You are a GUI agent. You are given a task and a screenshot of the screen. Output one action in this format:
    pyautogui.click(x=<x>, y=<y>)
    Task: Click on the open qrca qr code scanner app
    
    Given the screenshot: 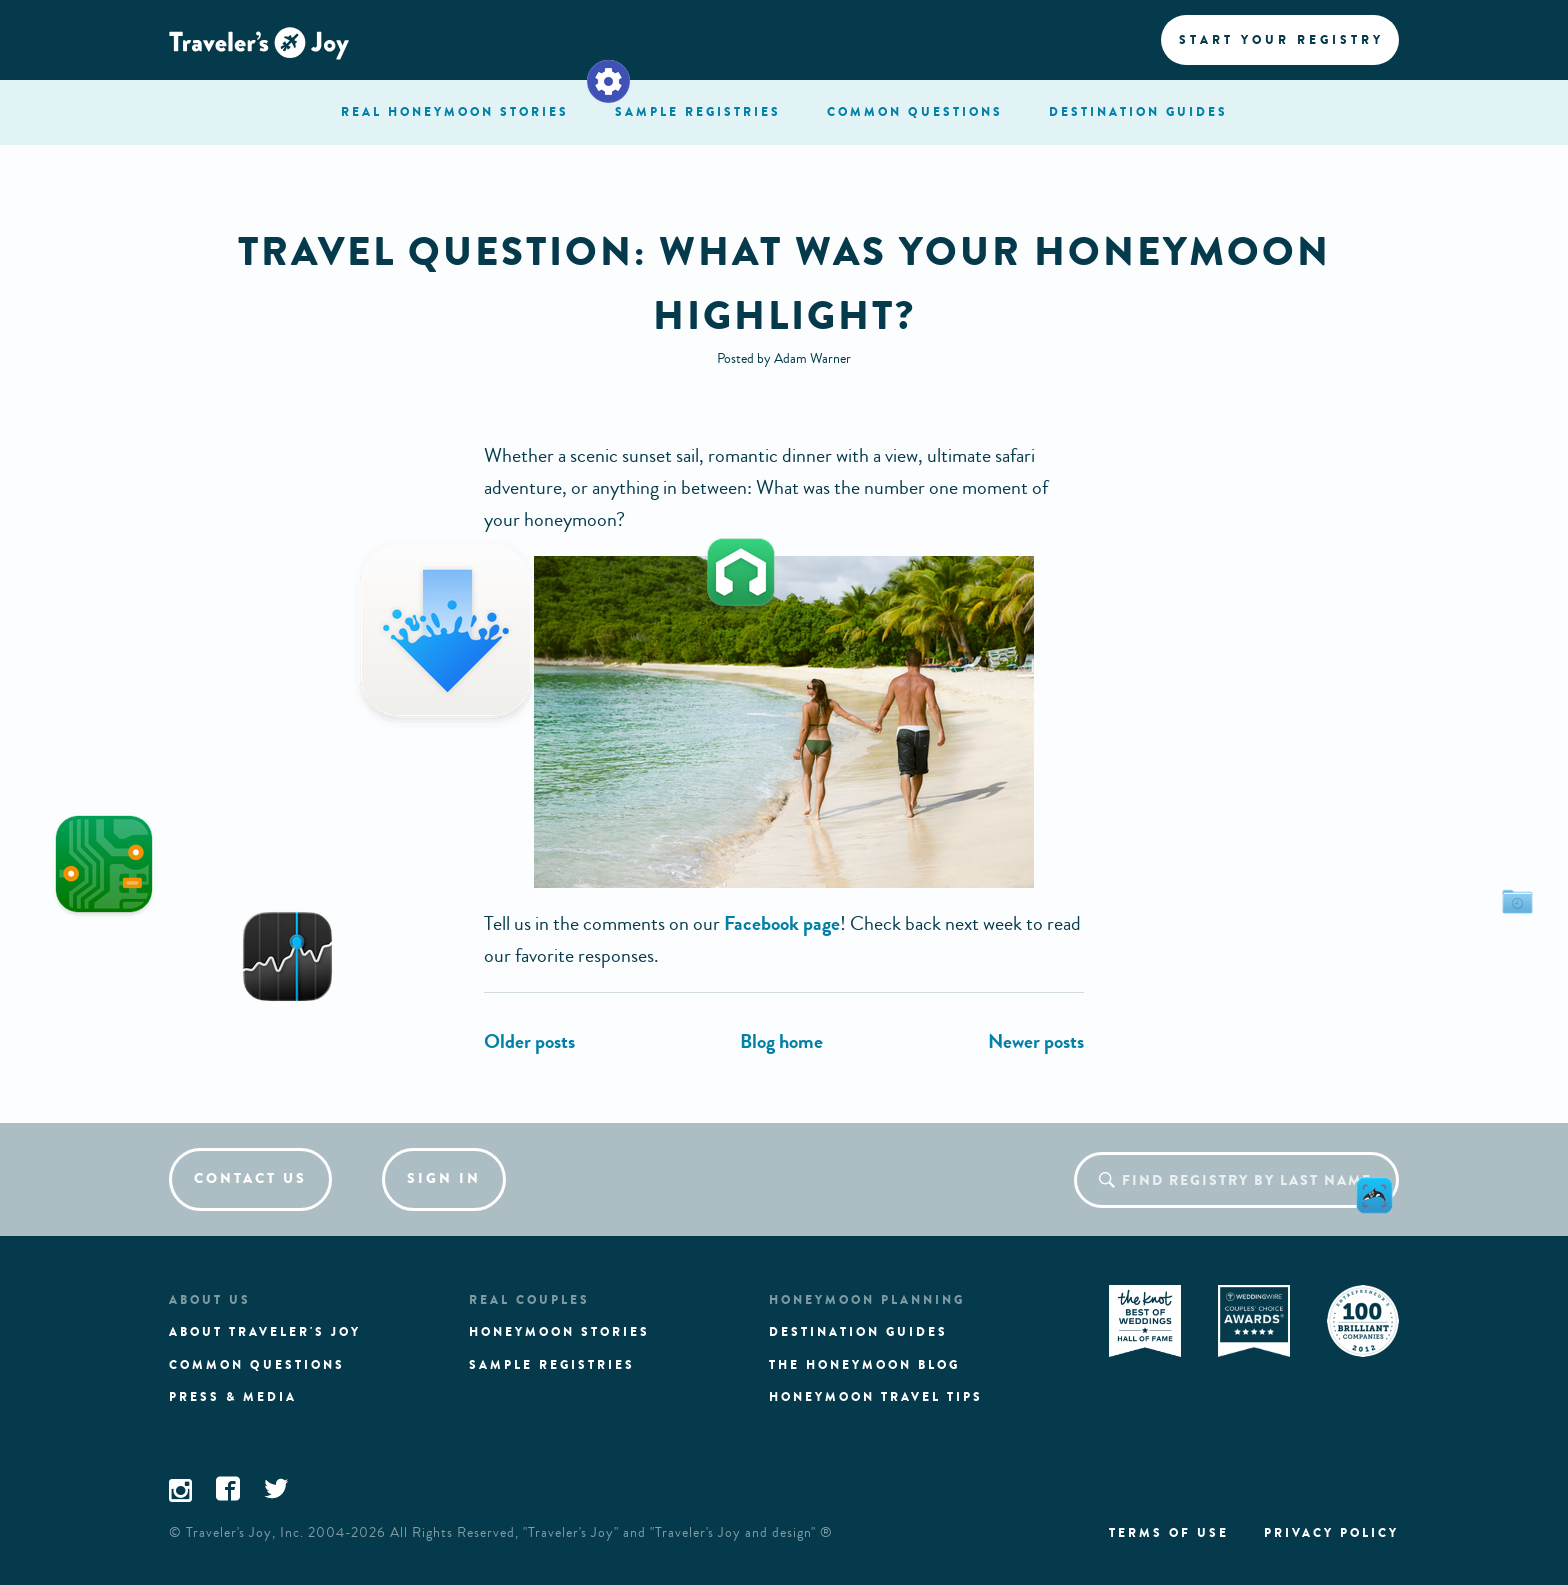 What is the action you would take?
    pyautogui.click(x=1374, y=1195)
    